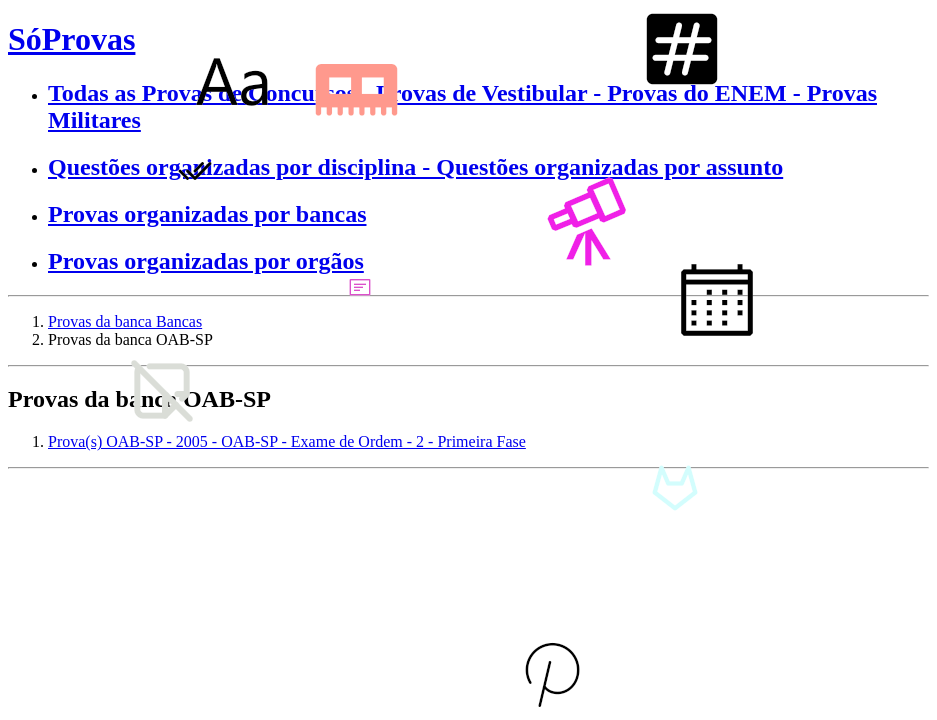 The height and width of the screenshot is (720, 937). Describe the element at coordinates (717, 300) in the screenshot. I see `view or open the calendar` at that location.